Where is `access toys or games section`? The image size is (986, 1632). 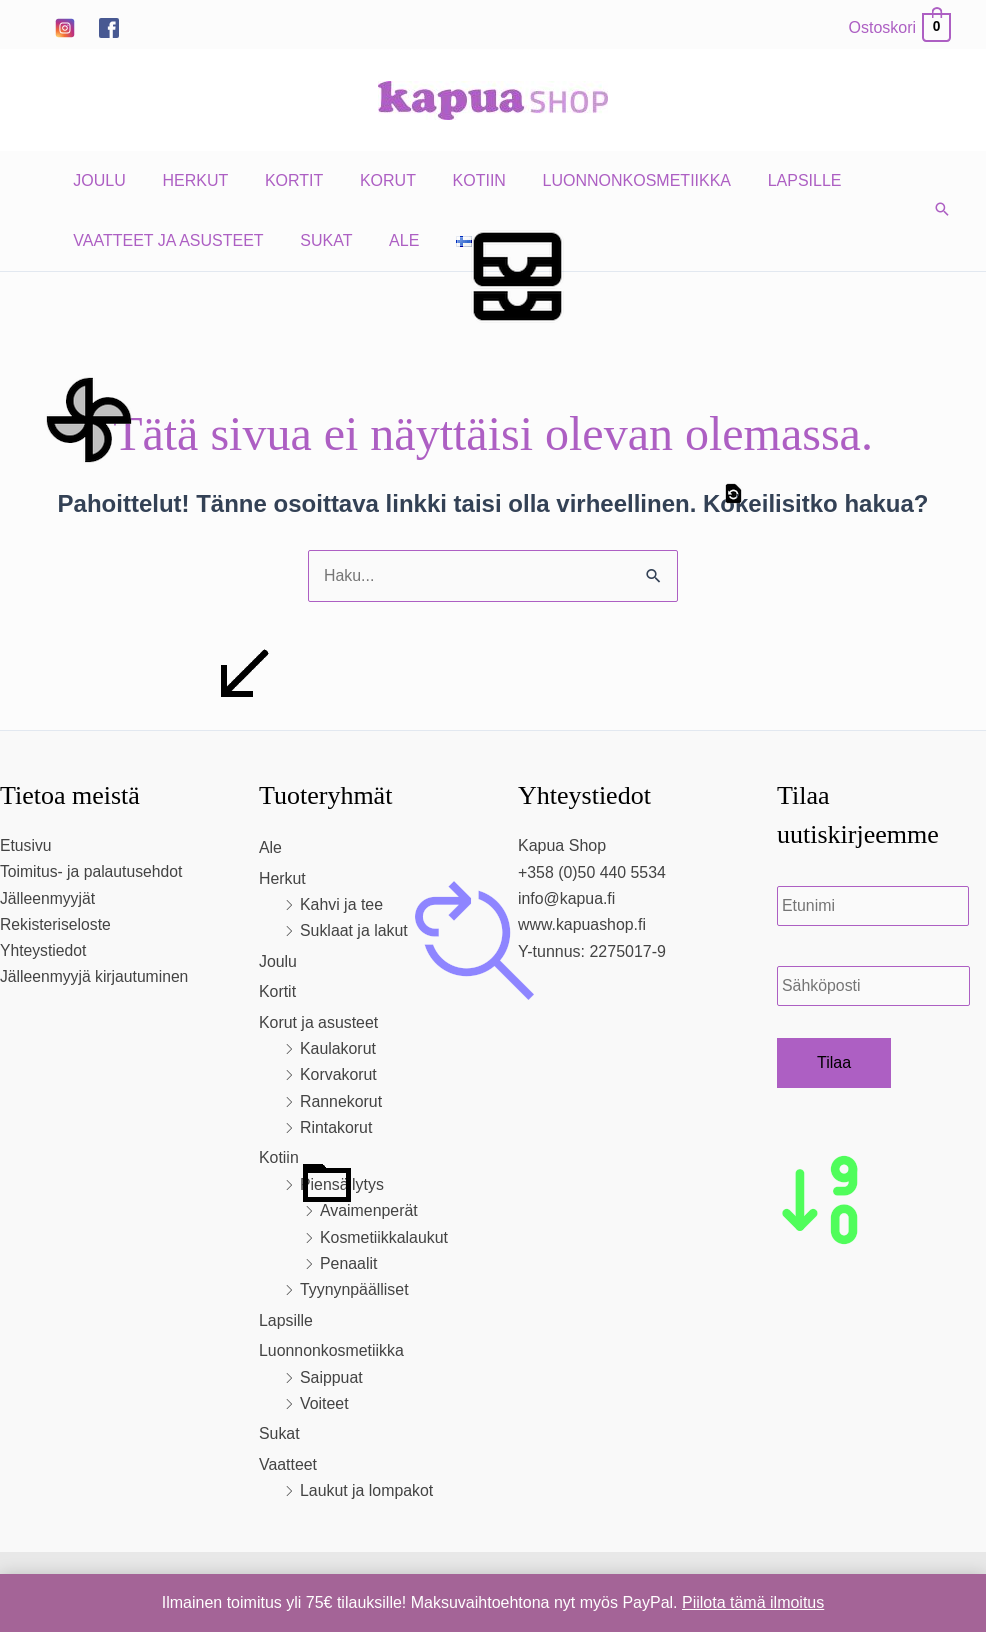
access toys or games section is located at coordinates (89, 420).